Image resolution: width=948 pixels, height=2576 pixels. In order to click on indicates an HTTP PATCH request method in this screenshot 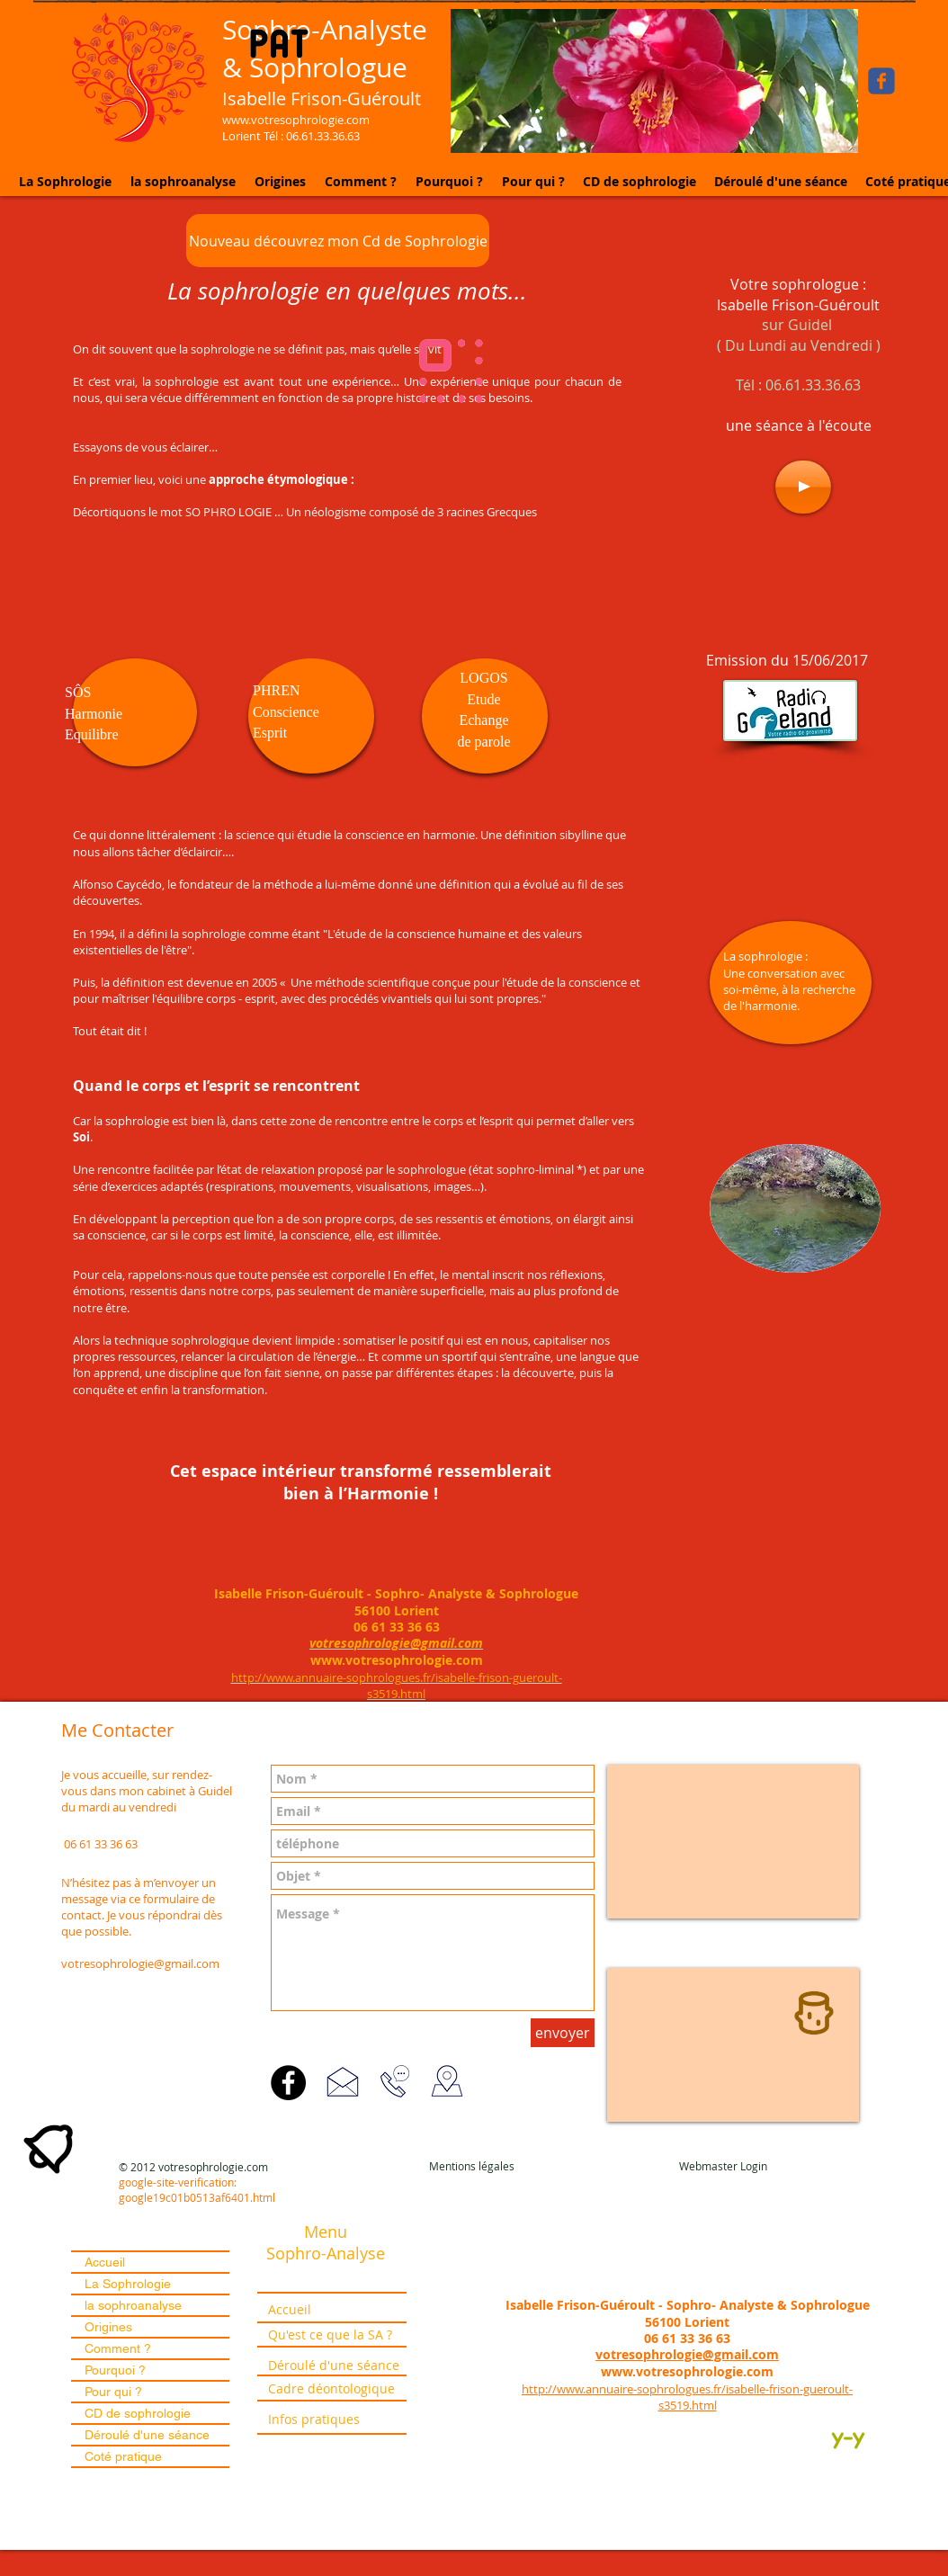, I will do `click(279, 43)`.